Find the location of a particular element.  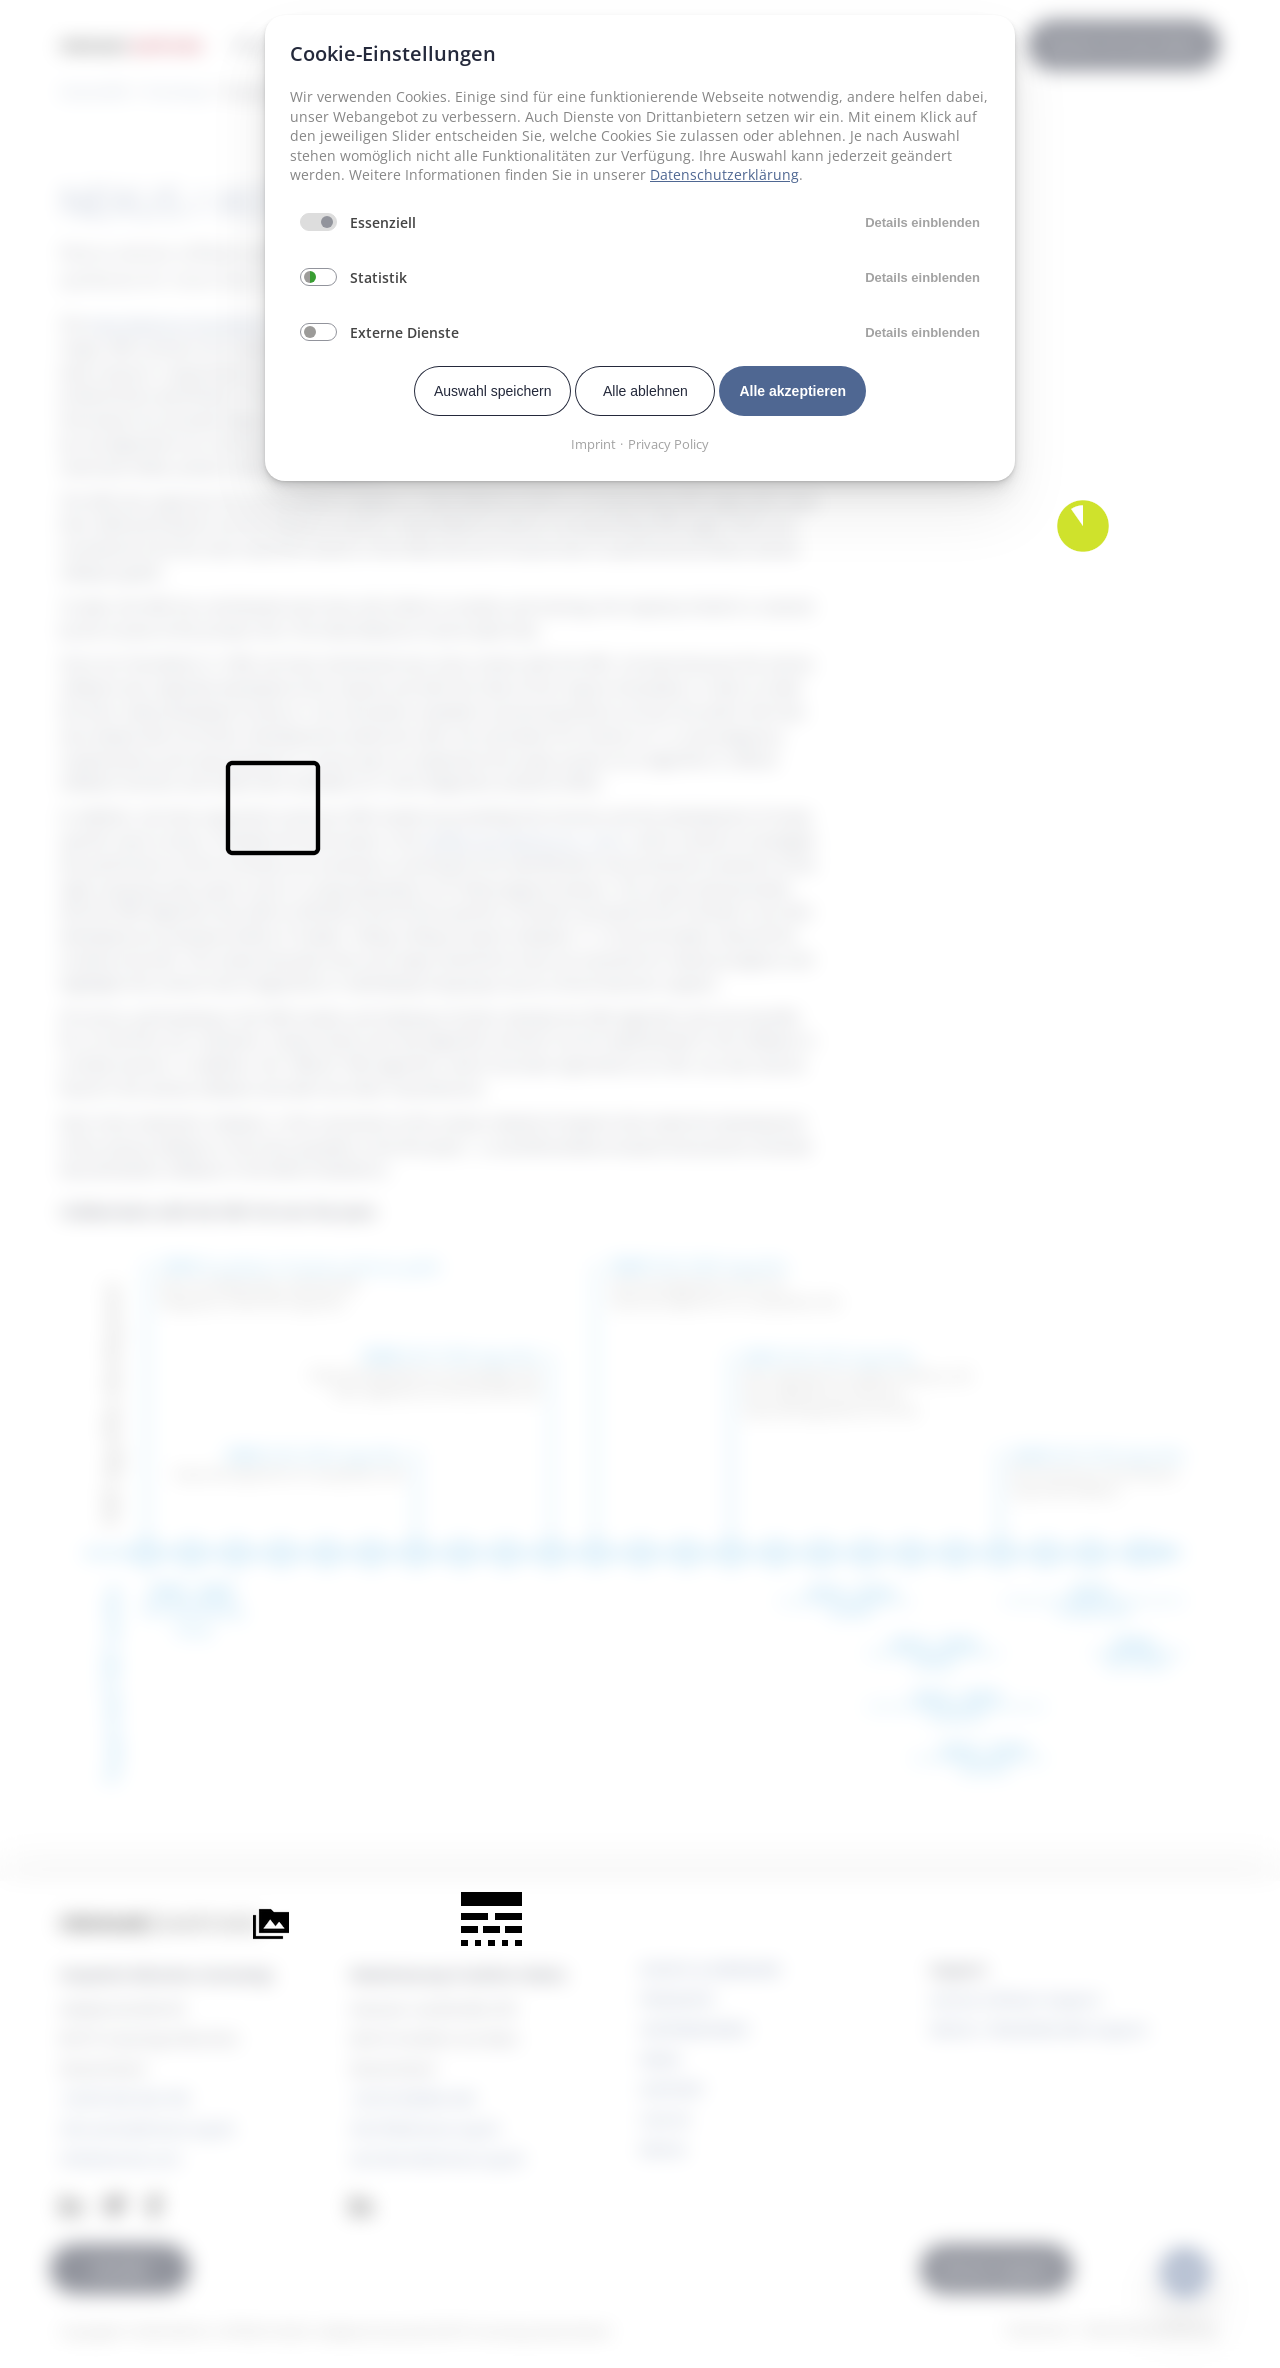

indicates 90% progress or completion is located at coordinates (1083, 526).